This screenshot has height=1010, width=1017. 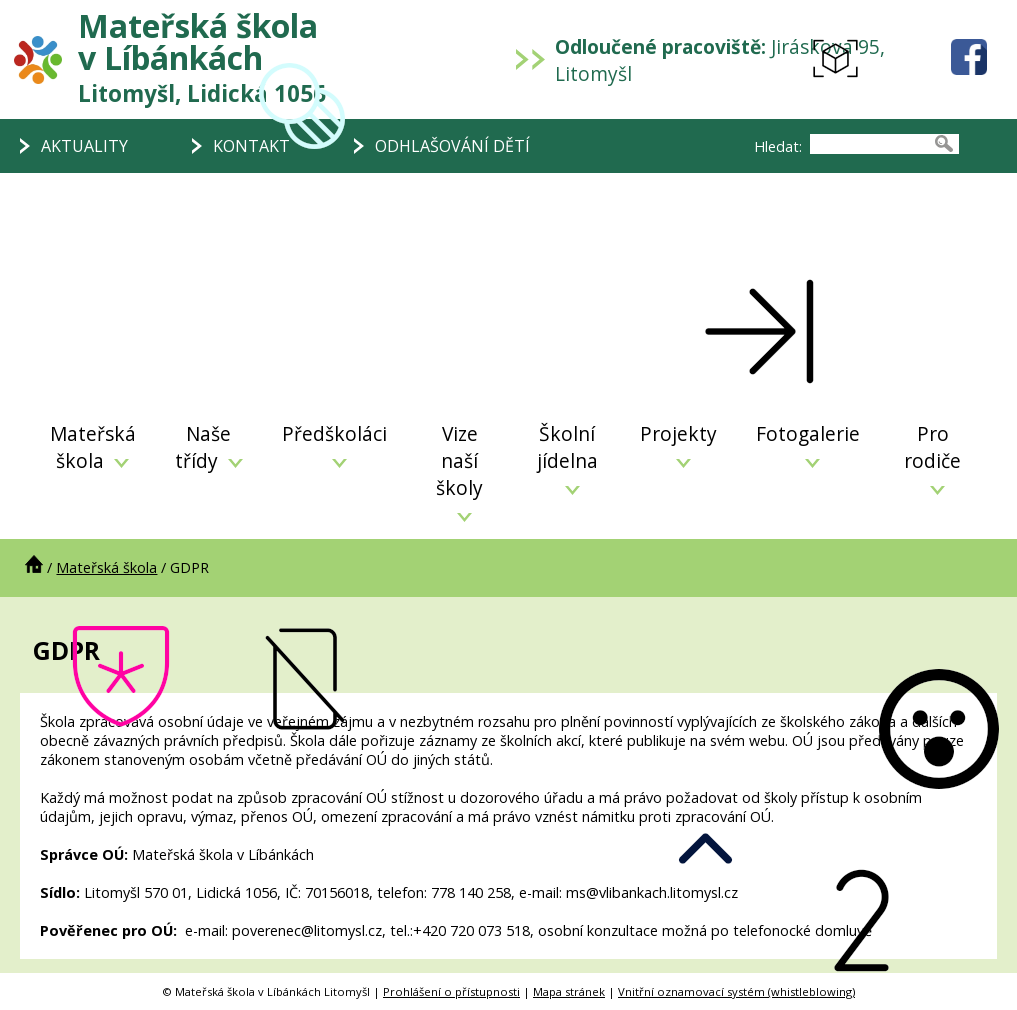 I want to click on scan or capture a 3D object, so click(x=835, y=58).